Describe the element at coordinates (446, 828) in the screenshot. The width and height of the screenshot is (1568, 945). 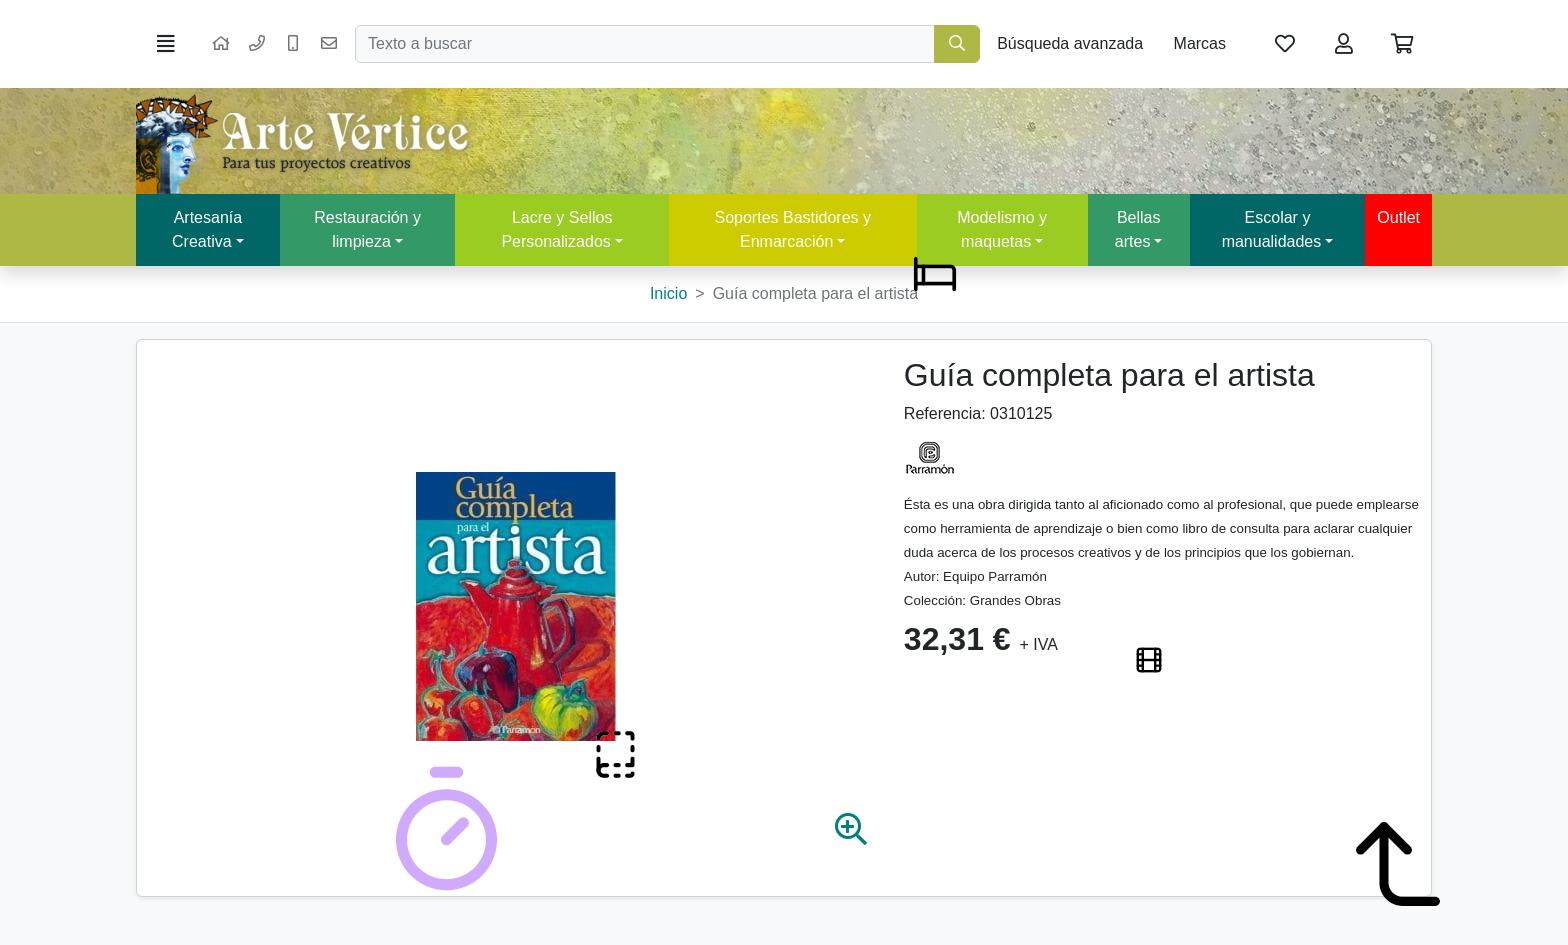
I see `start or set a timer` at that location.